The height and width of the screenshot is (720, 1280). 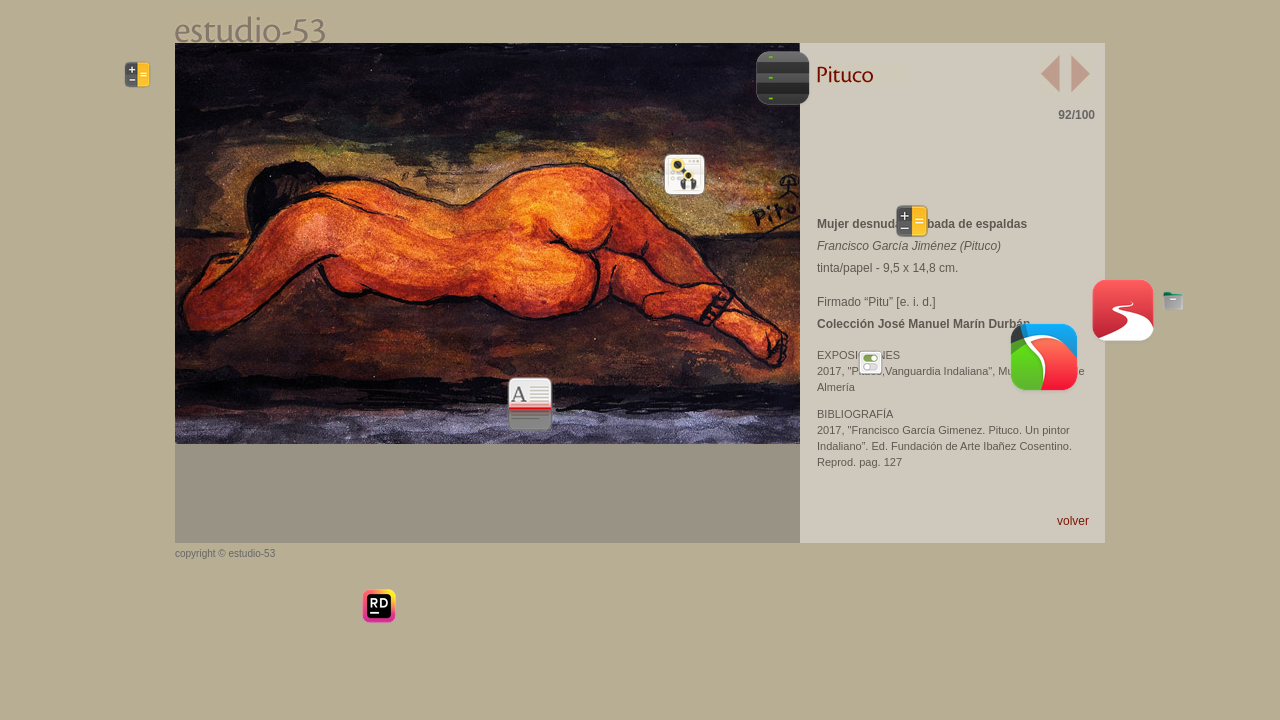 I want to click on open GNOME Builder IDE, so click(x=684, y=174).